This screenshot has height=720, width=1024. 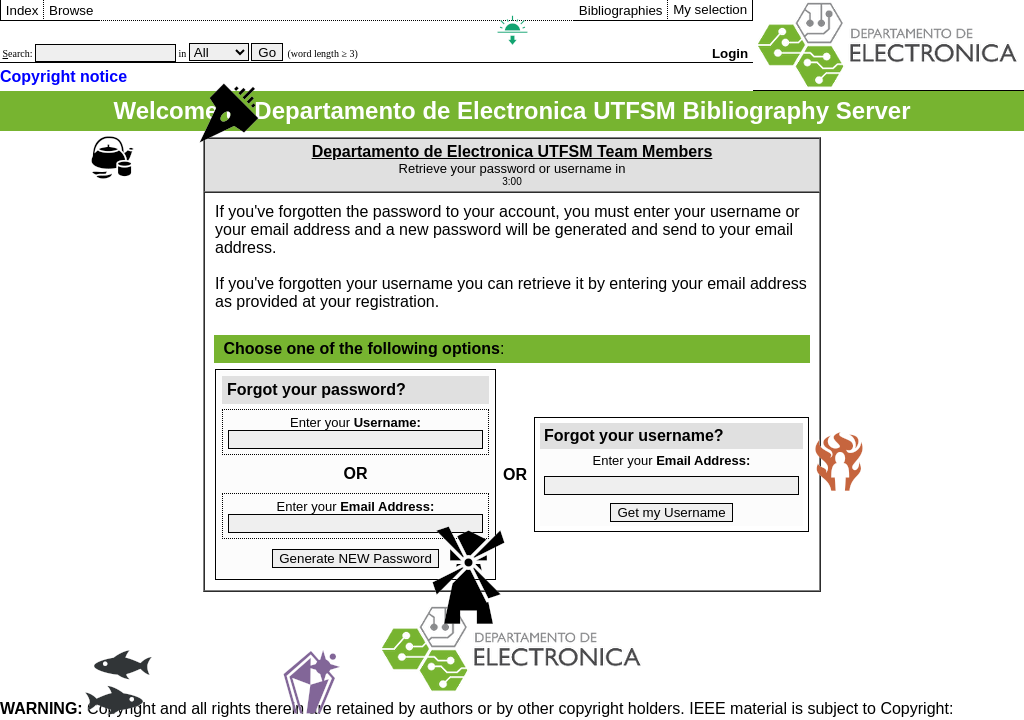 What do you see at coordinates (112, 157) in the screenshot?
I see `tea ceremony or tea-related game feature` at bounding box center [112, 157].